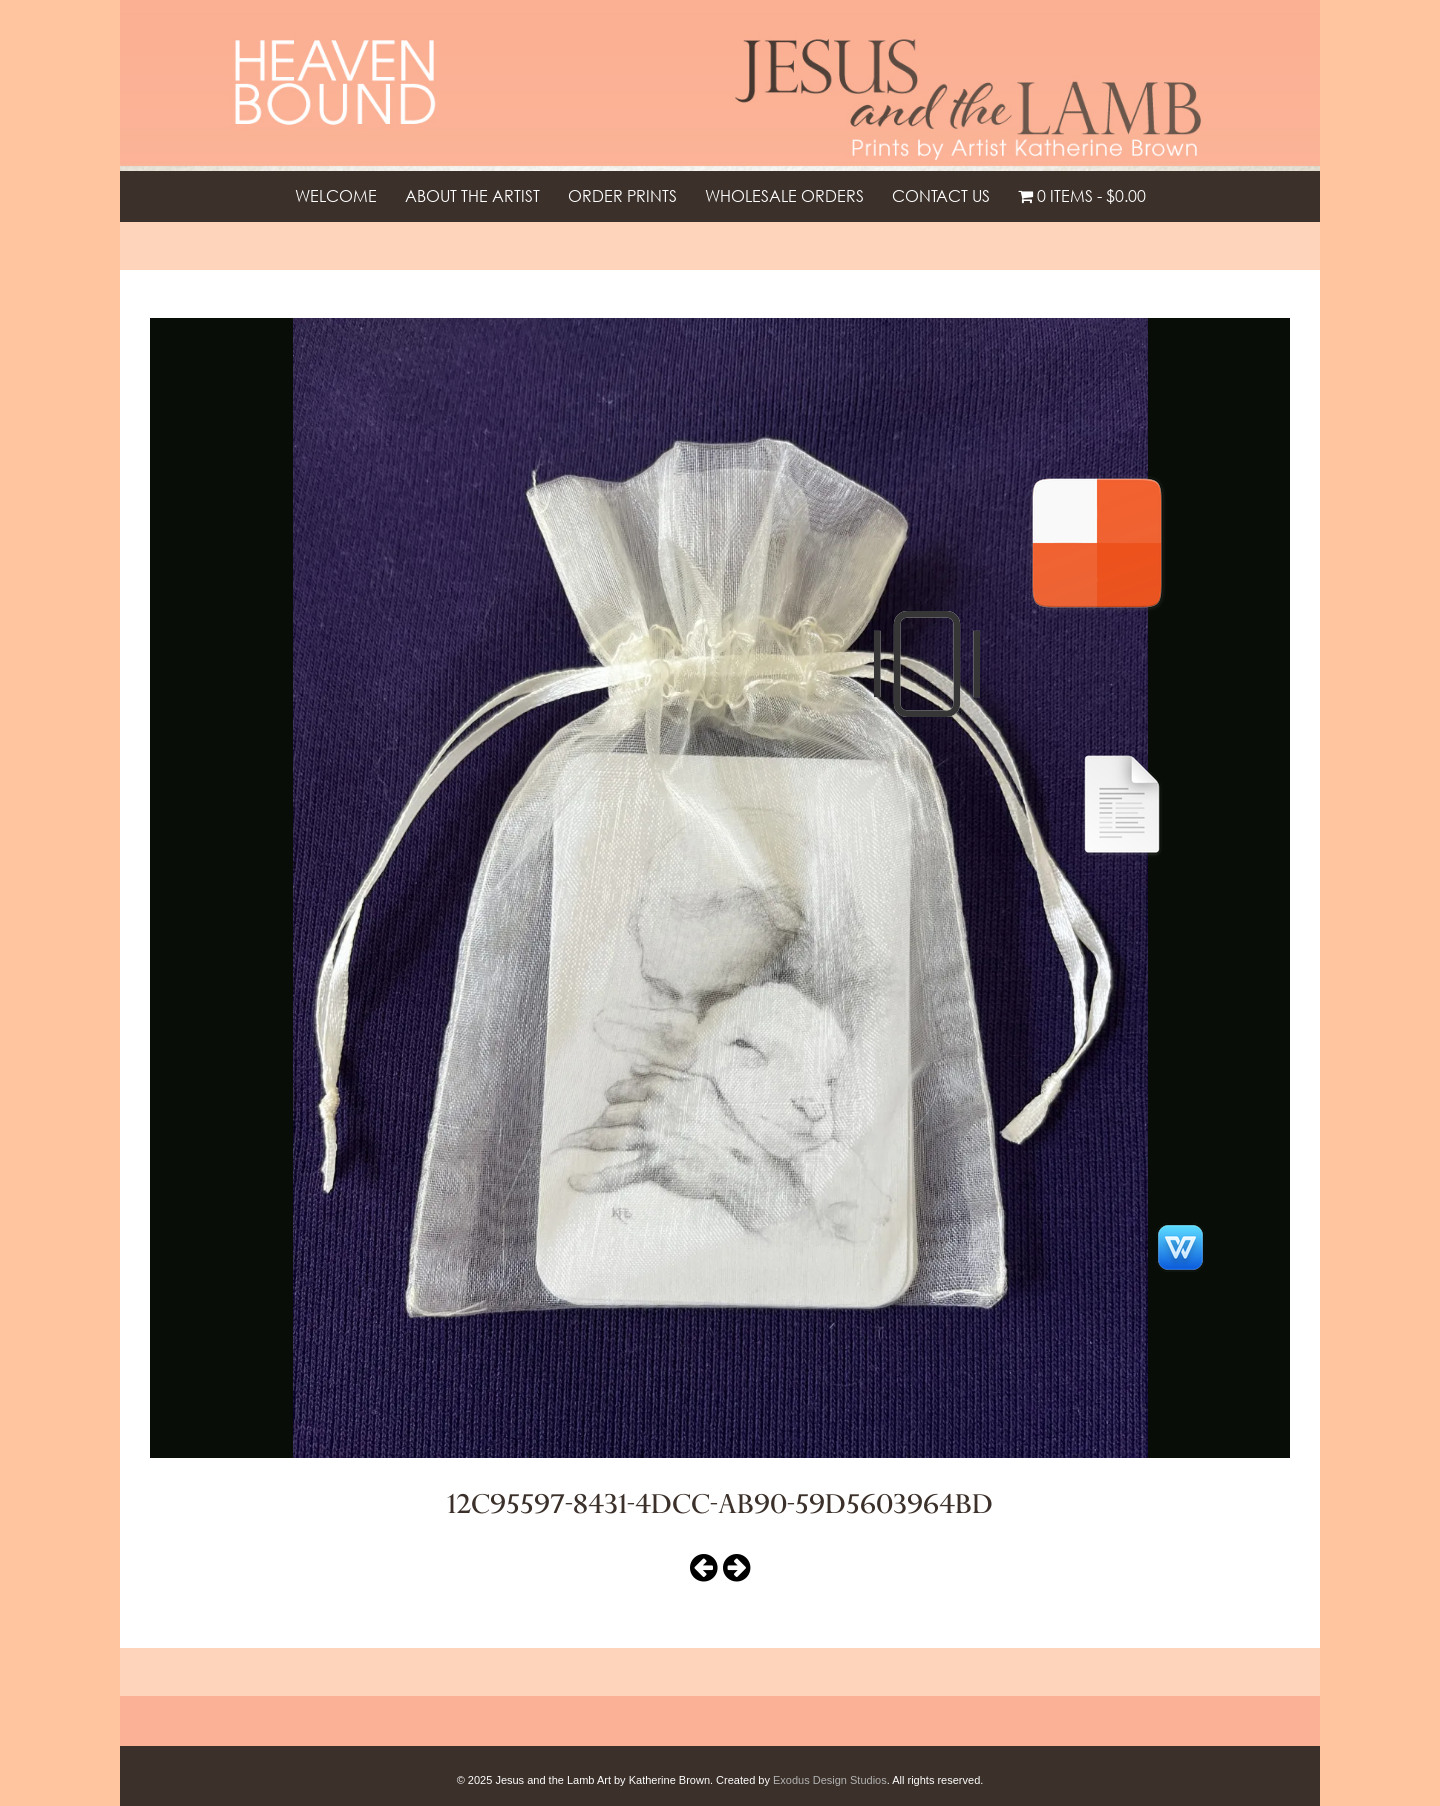  Describe the element at coordinates (1097, 543) in the screenshot. I see `switch to the top-left workspace` at that location.